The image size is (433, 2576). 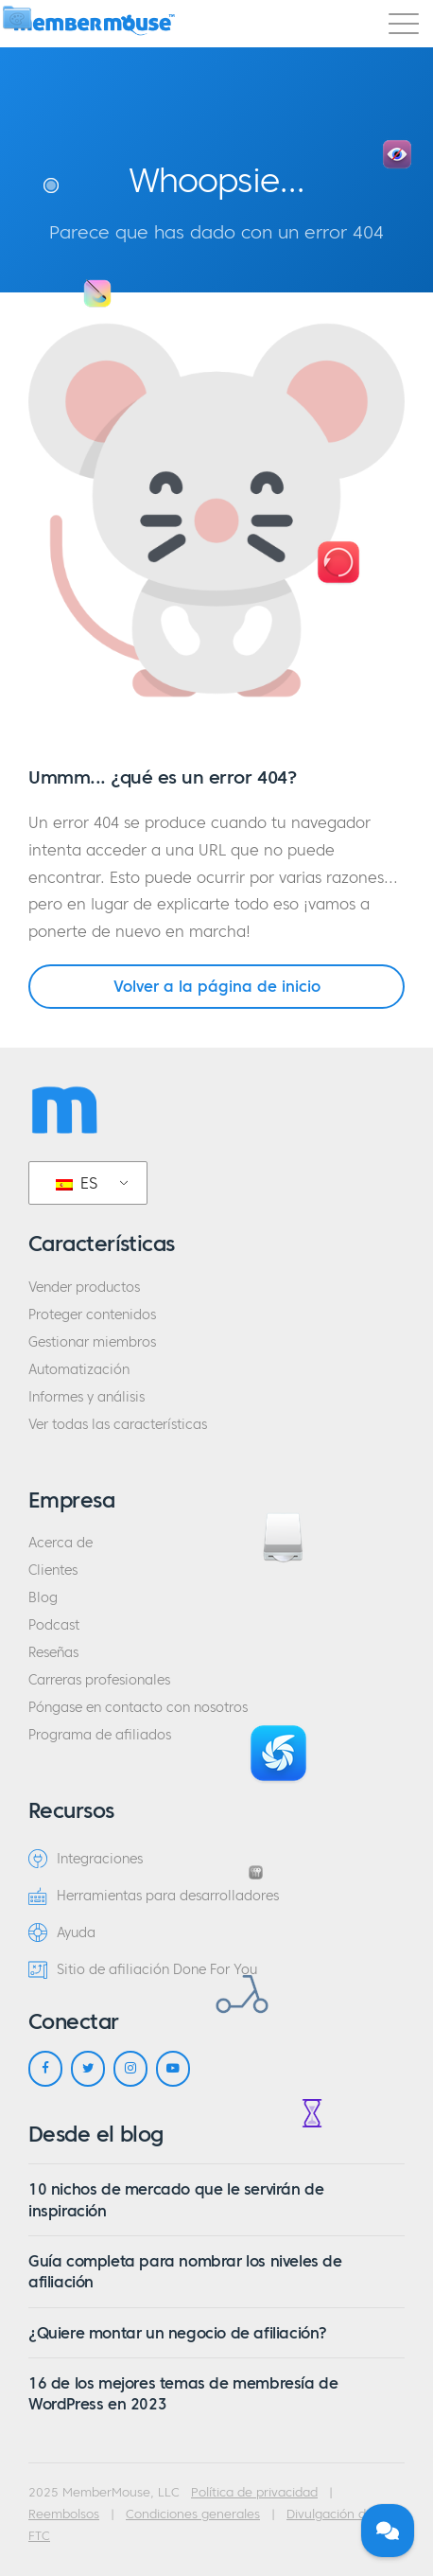 What do you see at coordinates (397, 154) in the screenshot?
I see `open privacy and security settings` at bounding box center [397, 154].